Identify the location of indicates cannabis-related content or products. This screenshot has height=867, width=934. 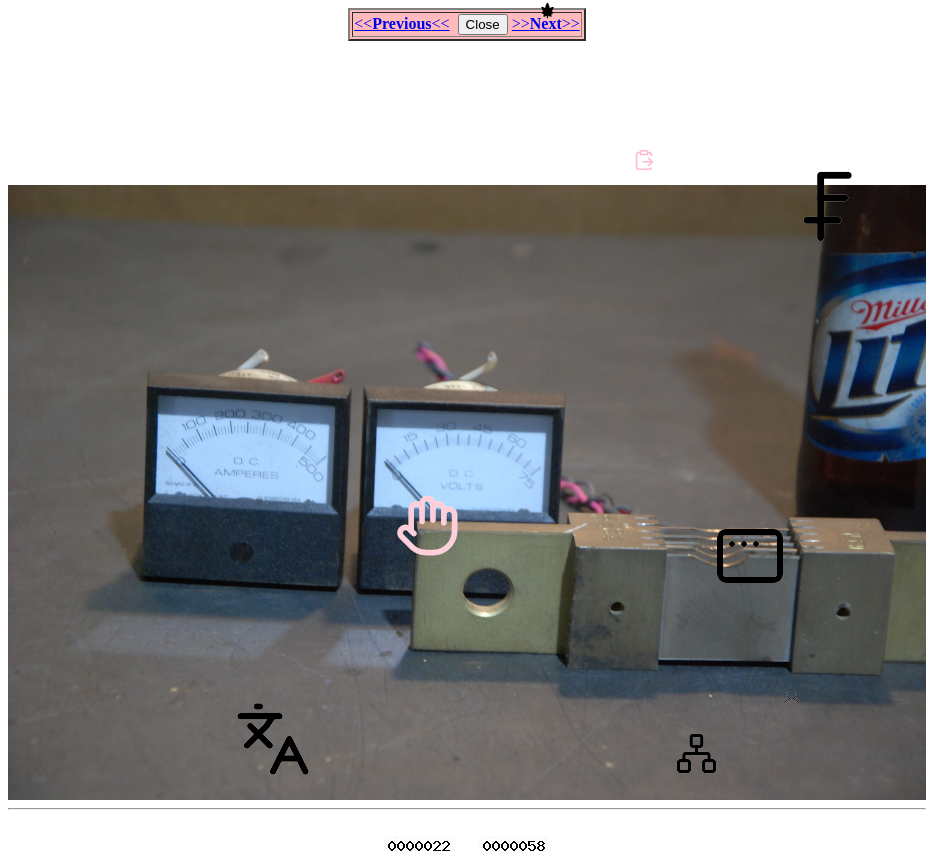
(547, 10).